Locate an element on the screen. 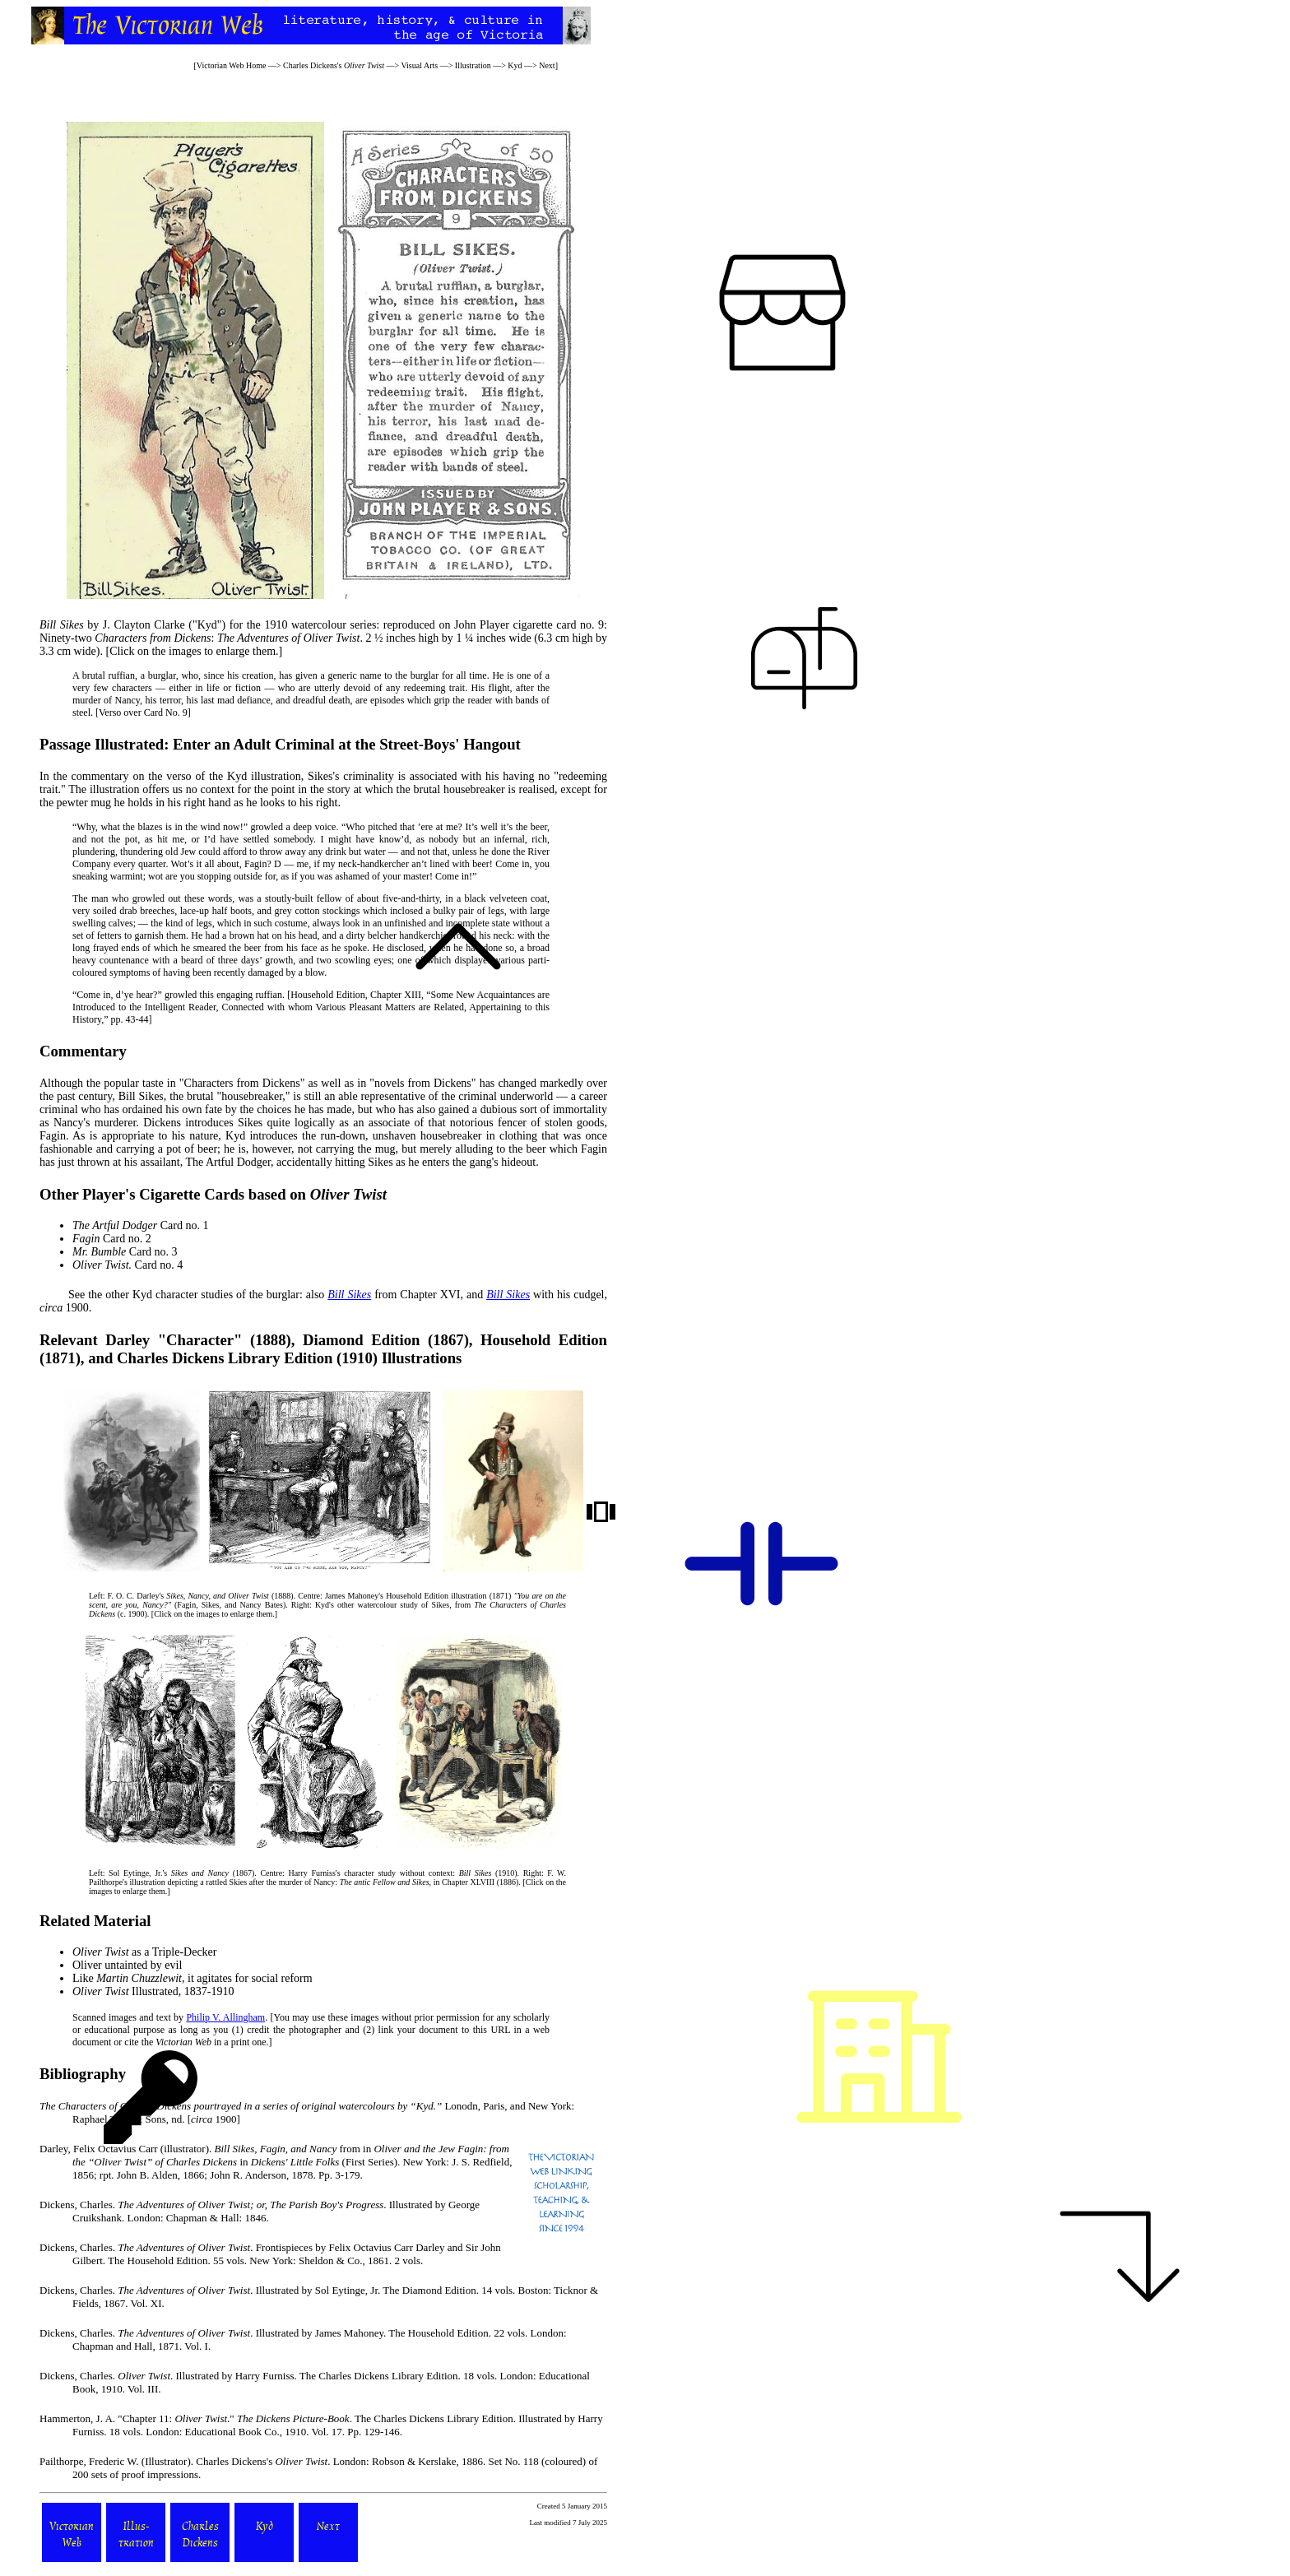 The height and width of the screenshot is (2576, 1290). capacitor component in a circuit diagram is located at coordinates (761, 1563).